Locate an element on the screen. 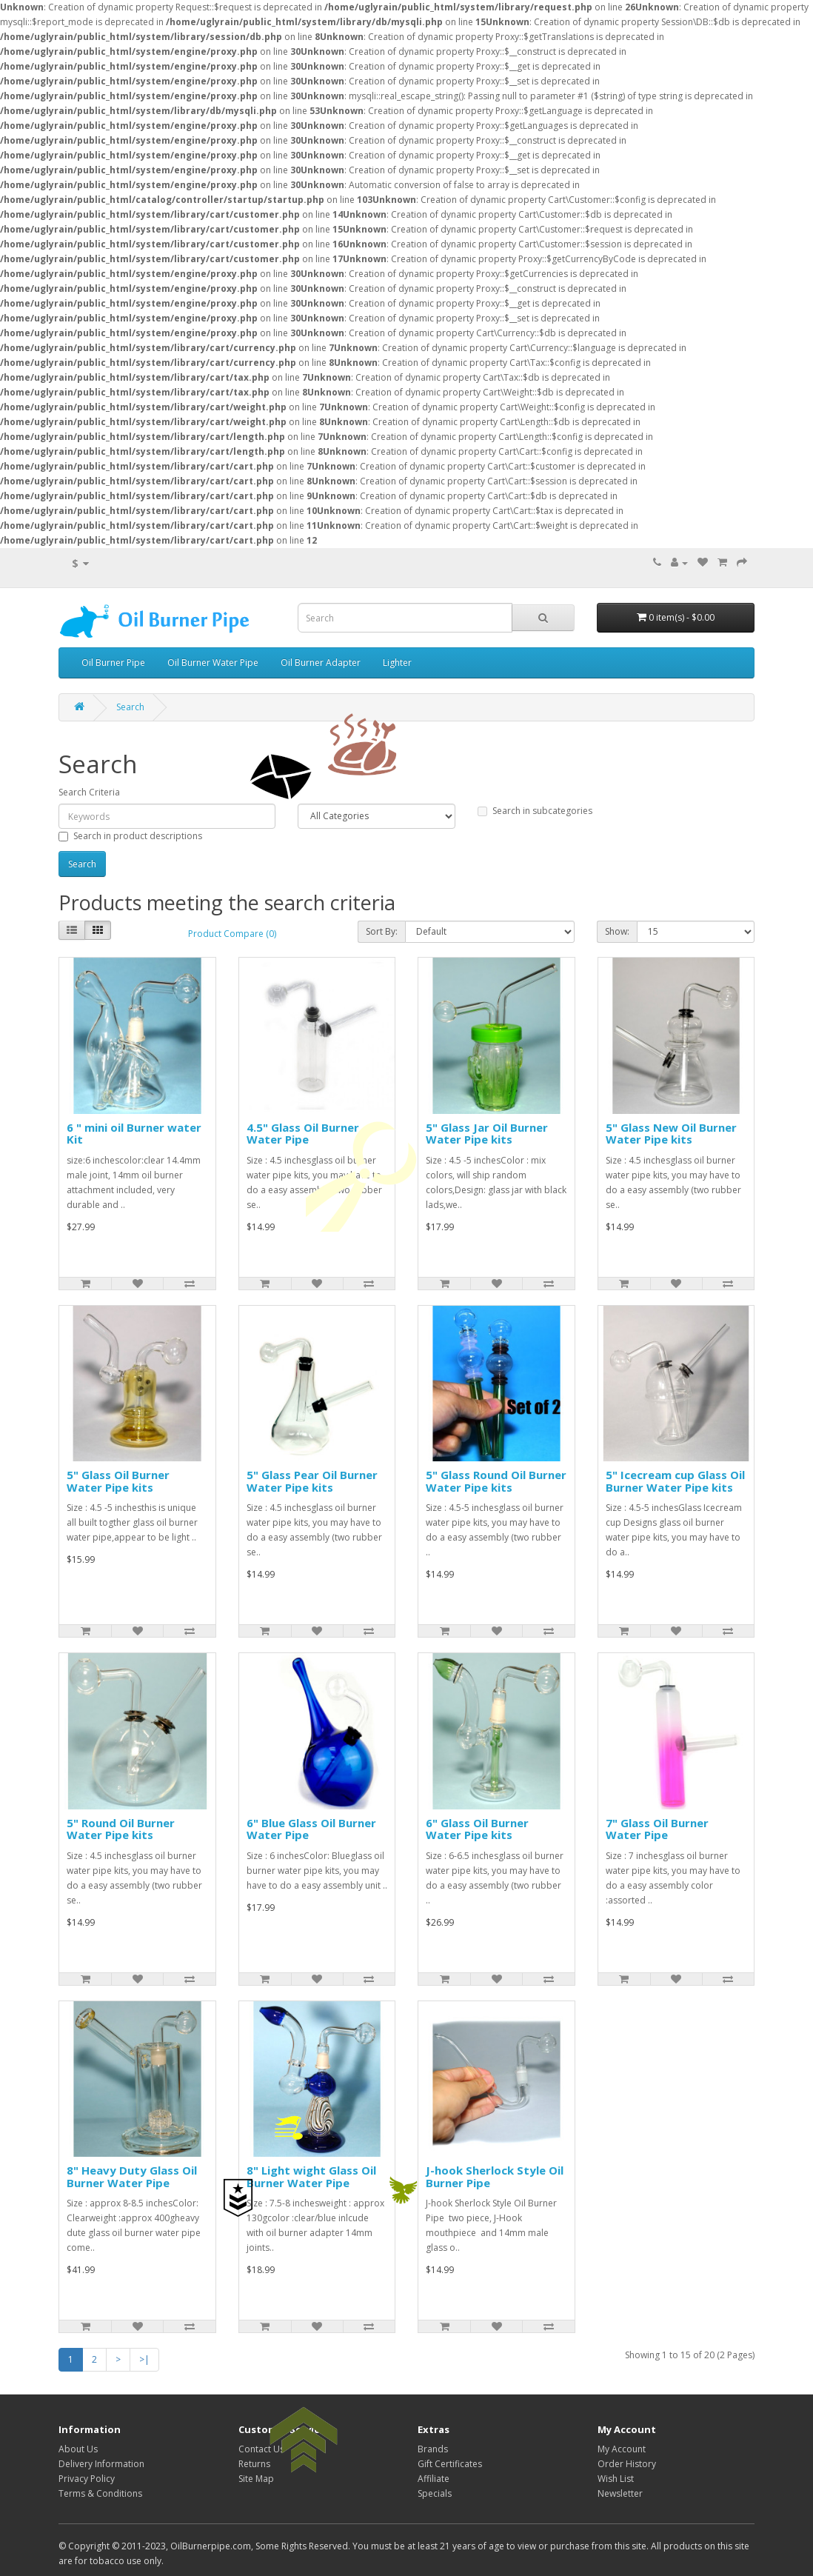  view roasted chicken recipe is located at coordinates (362, 744).